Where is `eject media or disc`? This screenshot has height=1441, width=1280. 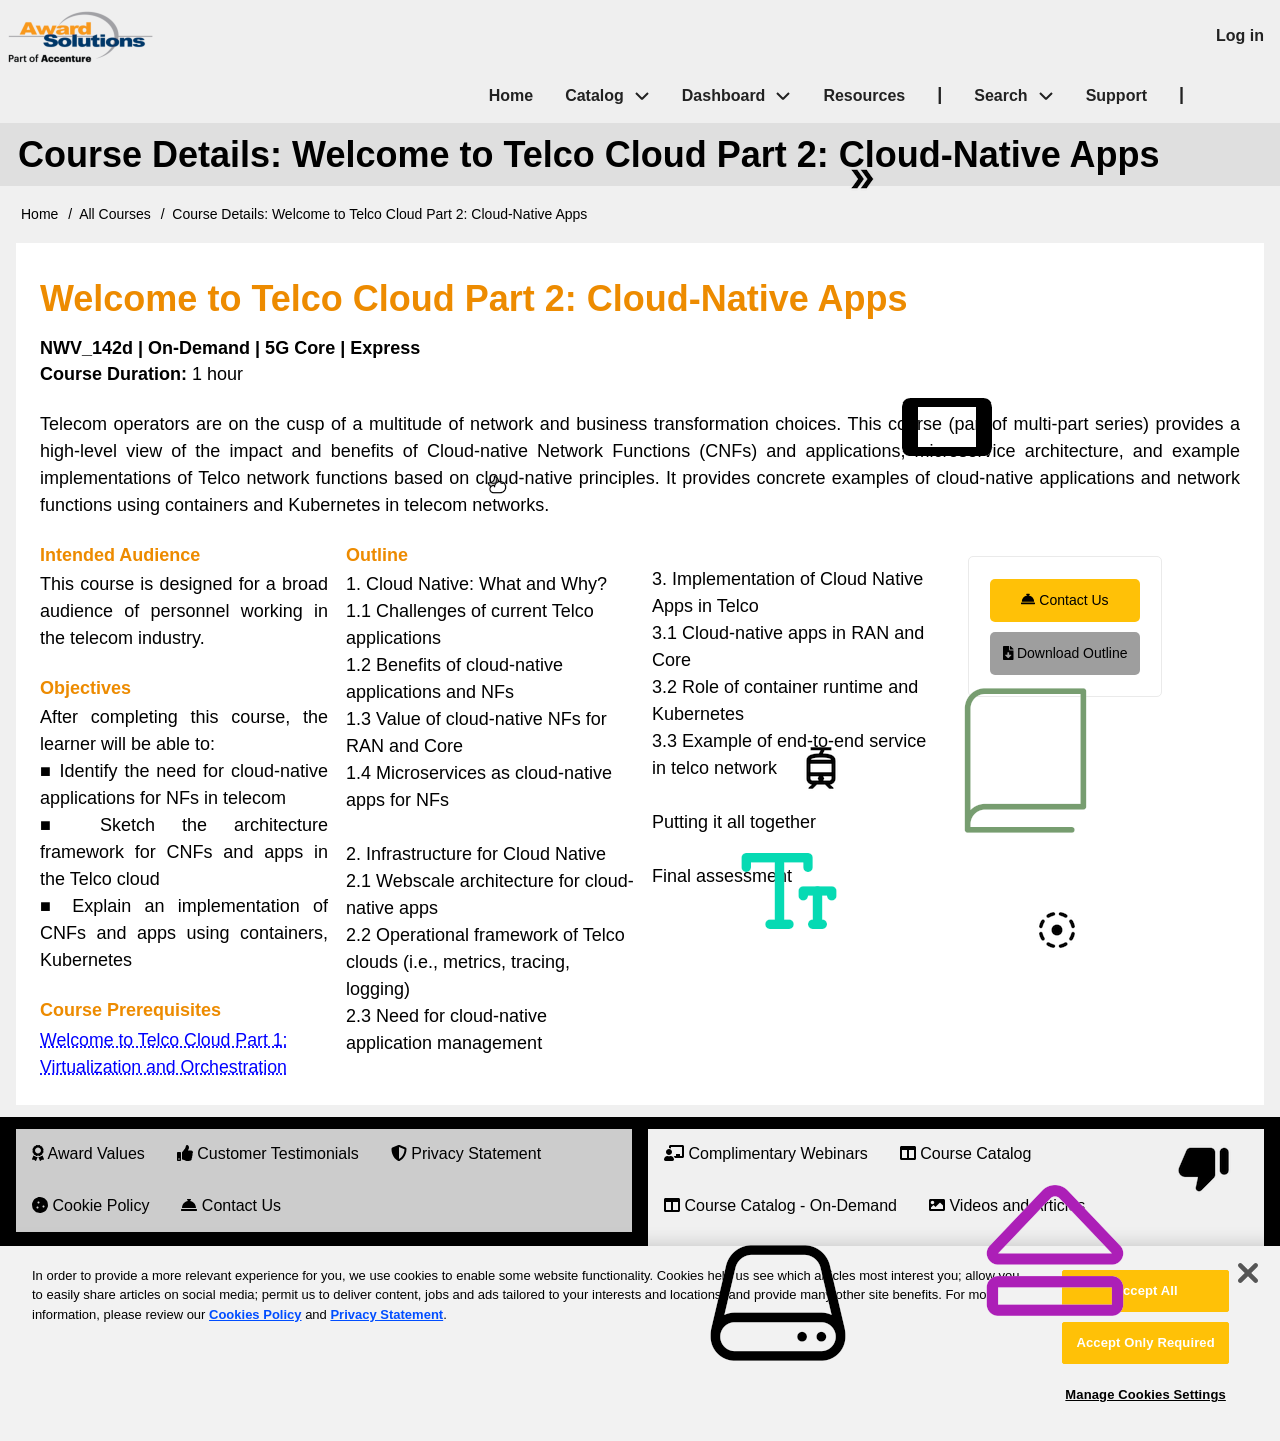
eject media or disc is located at coordinates (1055, 1259).